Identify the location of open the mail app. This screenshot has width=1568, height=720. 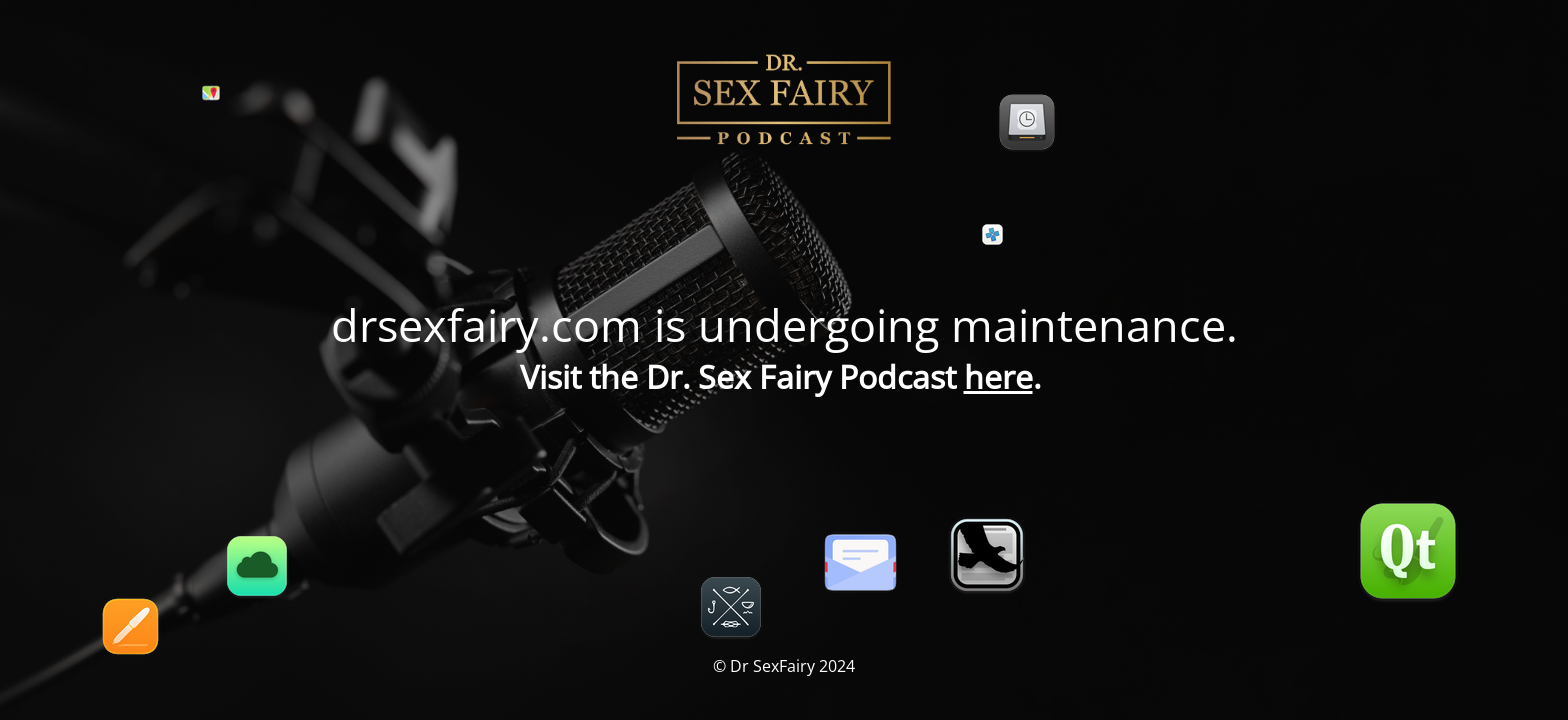
(860, 562).